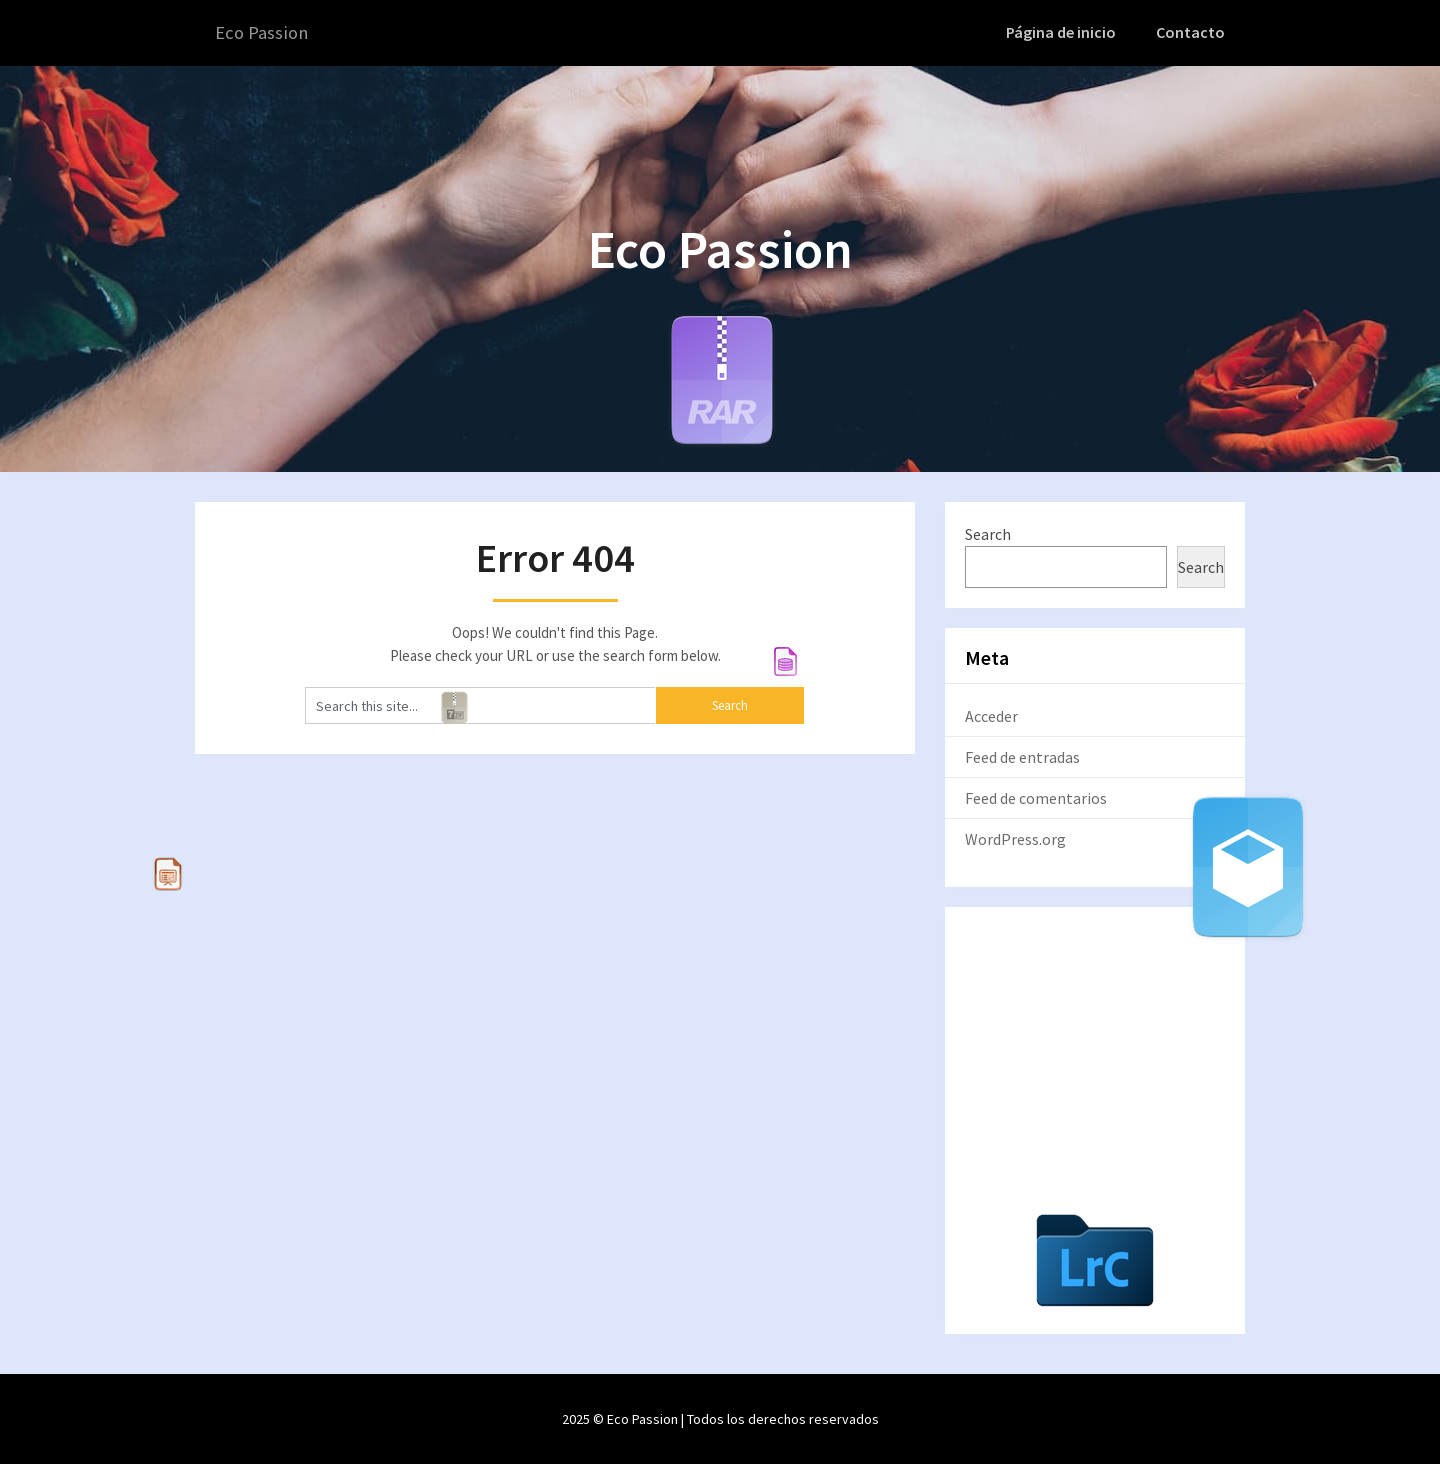 The height and width of the screenshot is (1464, 1440). Describe the element at coordinates (1094, 1263) in the screenshot. I see `open adobe lightroom classic project folder` at that location.